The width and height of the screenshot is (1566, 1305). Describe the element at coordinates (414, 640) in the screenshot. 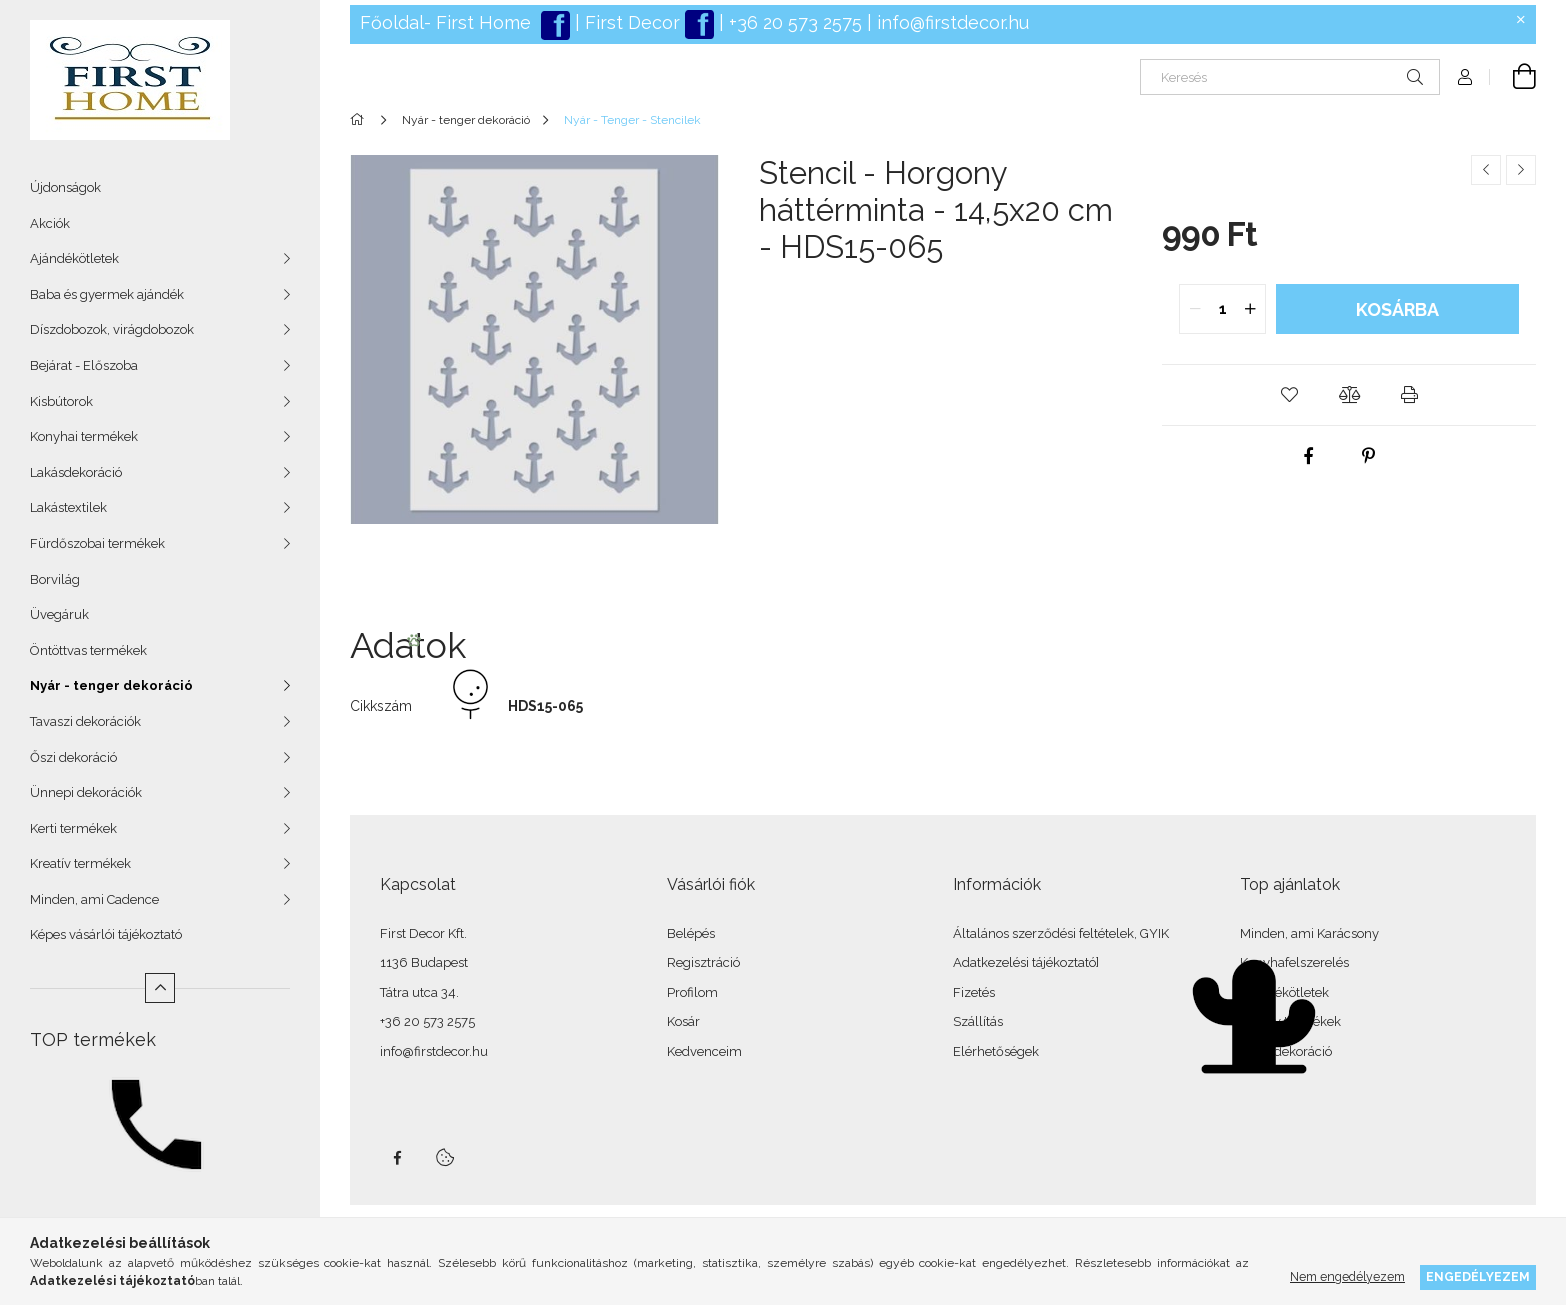

I see `access pet-related features or settings` at that location.